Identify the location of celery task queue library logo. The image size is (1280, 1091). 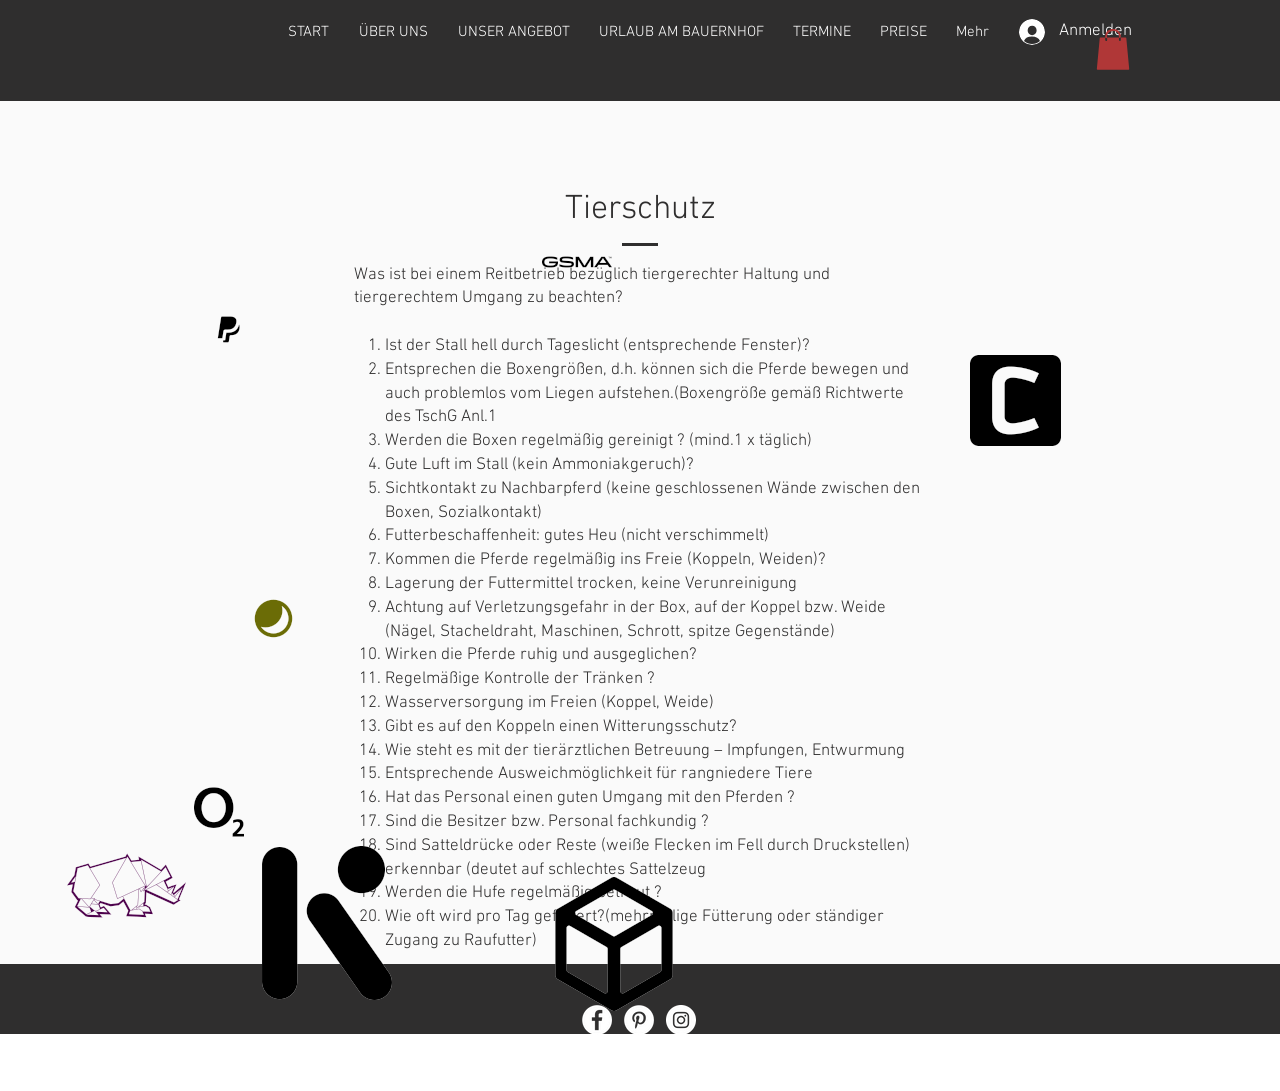
(1015, 400).